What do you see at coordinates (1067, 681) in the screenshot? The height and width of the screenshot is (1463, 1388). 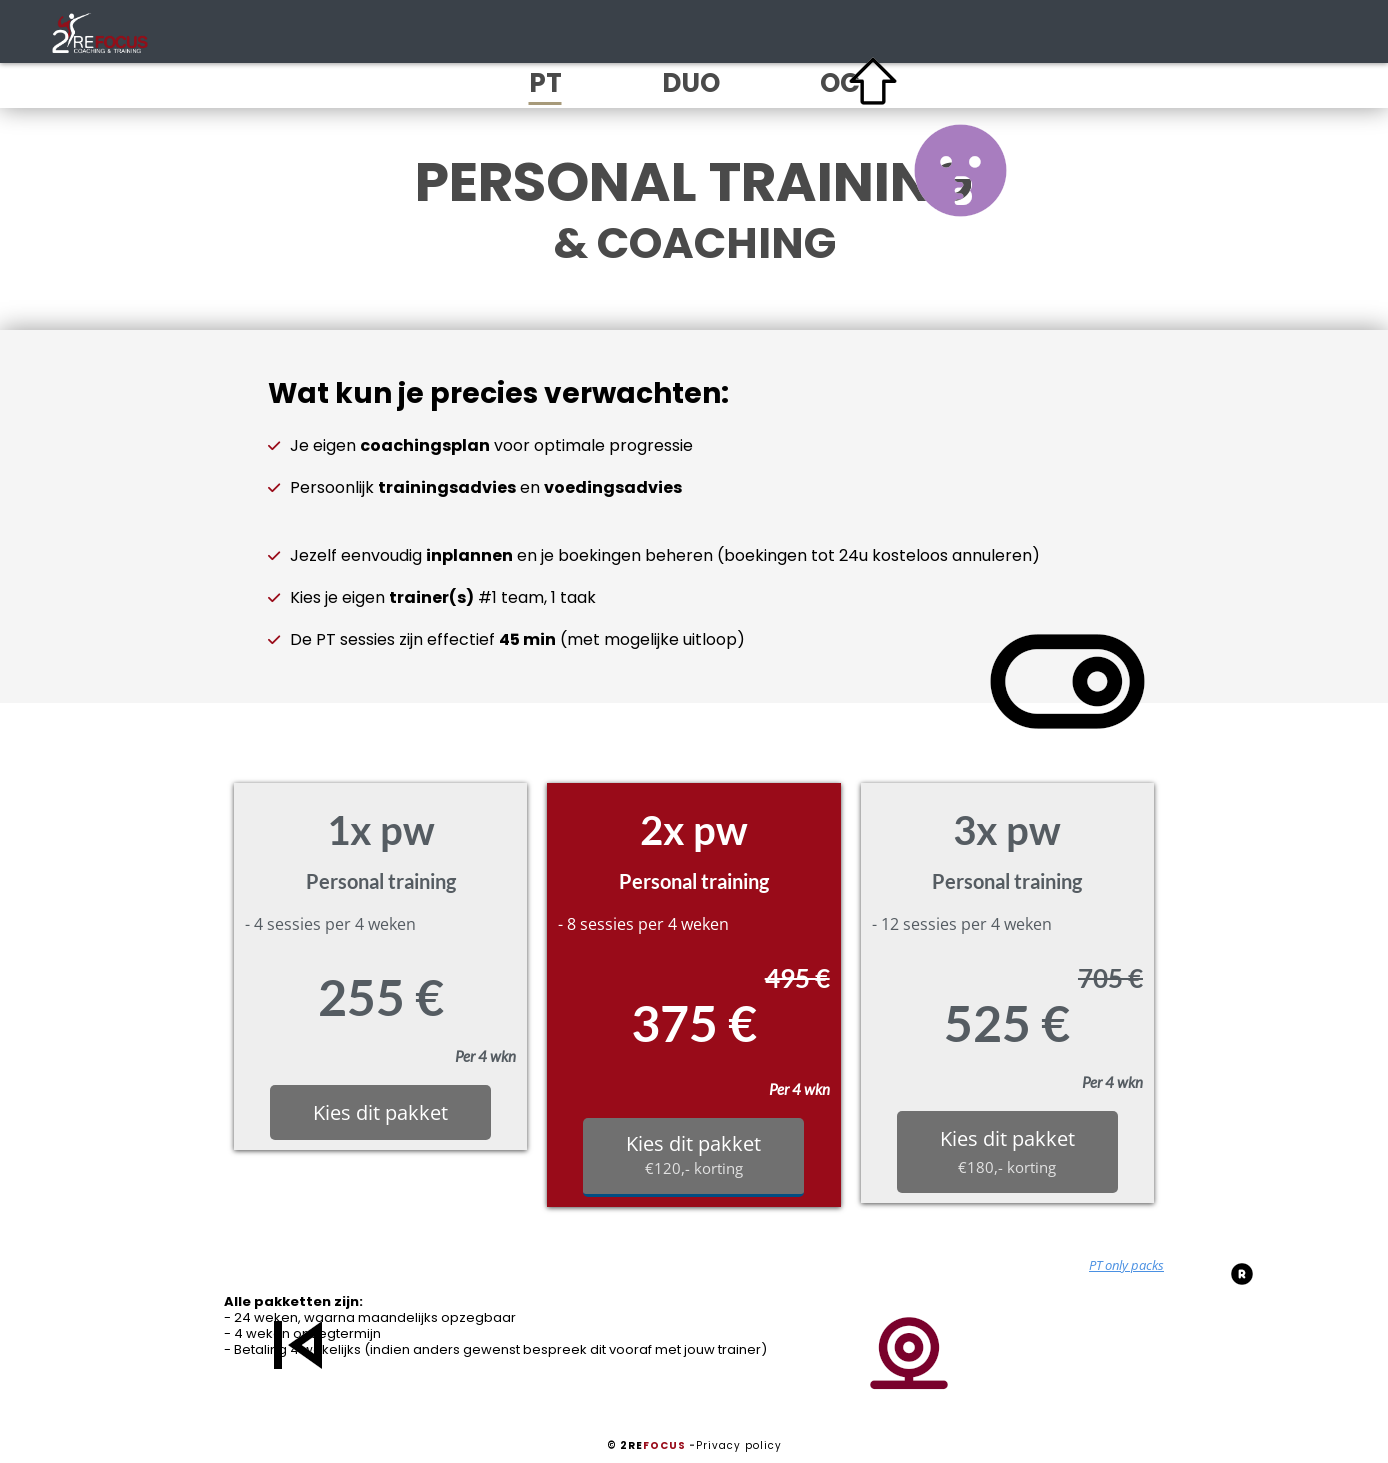 I see `toggle switch in the on position` at bounding box center [1067, 681].